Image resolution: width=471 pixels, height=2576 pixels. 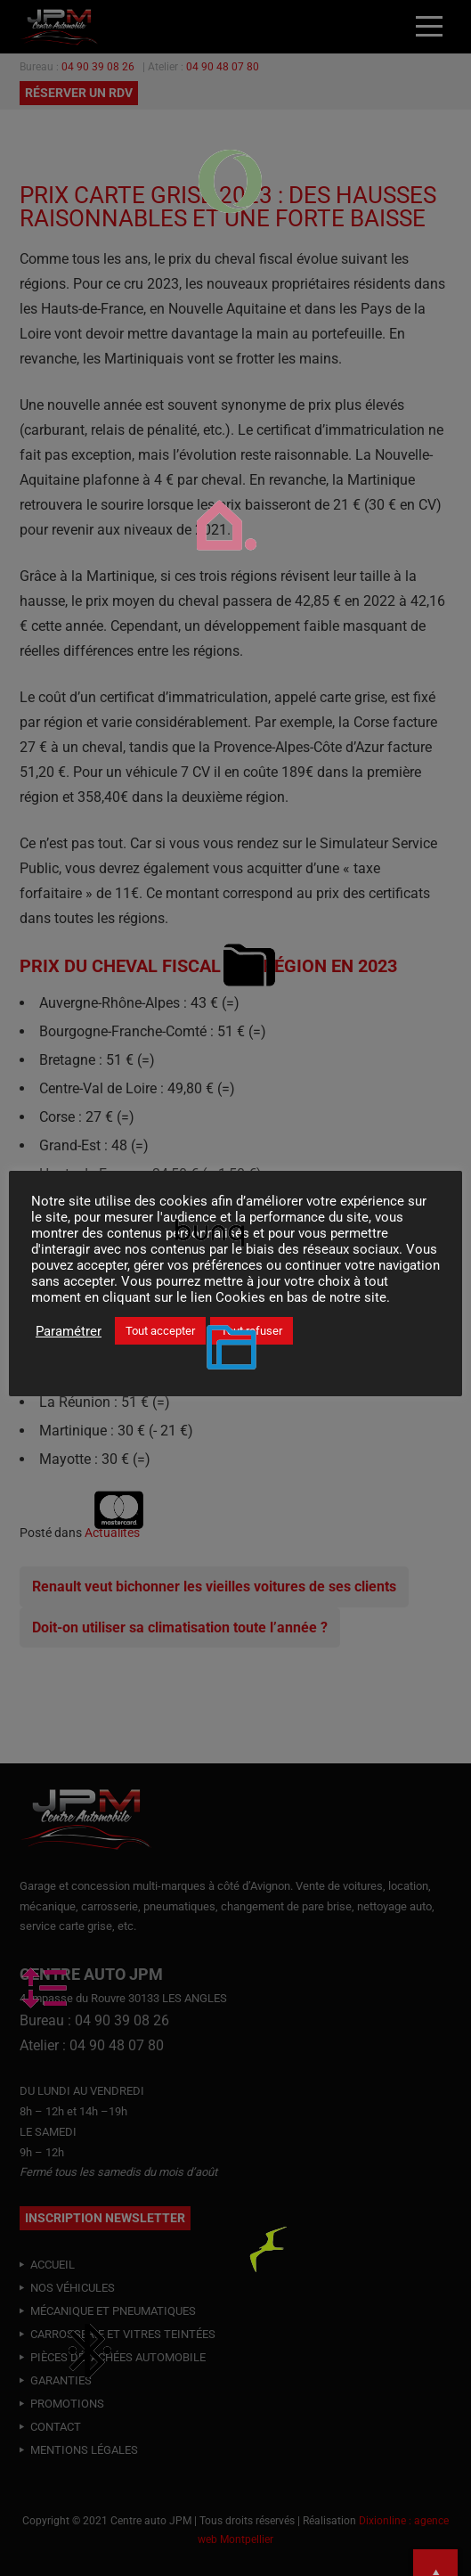 I want to click on open proton drive cloud storage, so click(x=249, y=965).